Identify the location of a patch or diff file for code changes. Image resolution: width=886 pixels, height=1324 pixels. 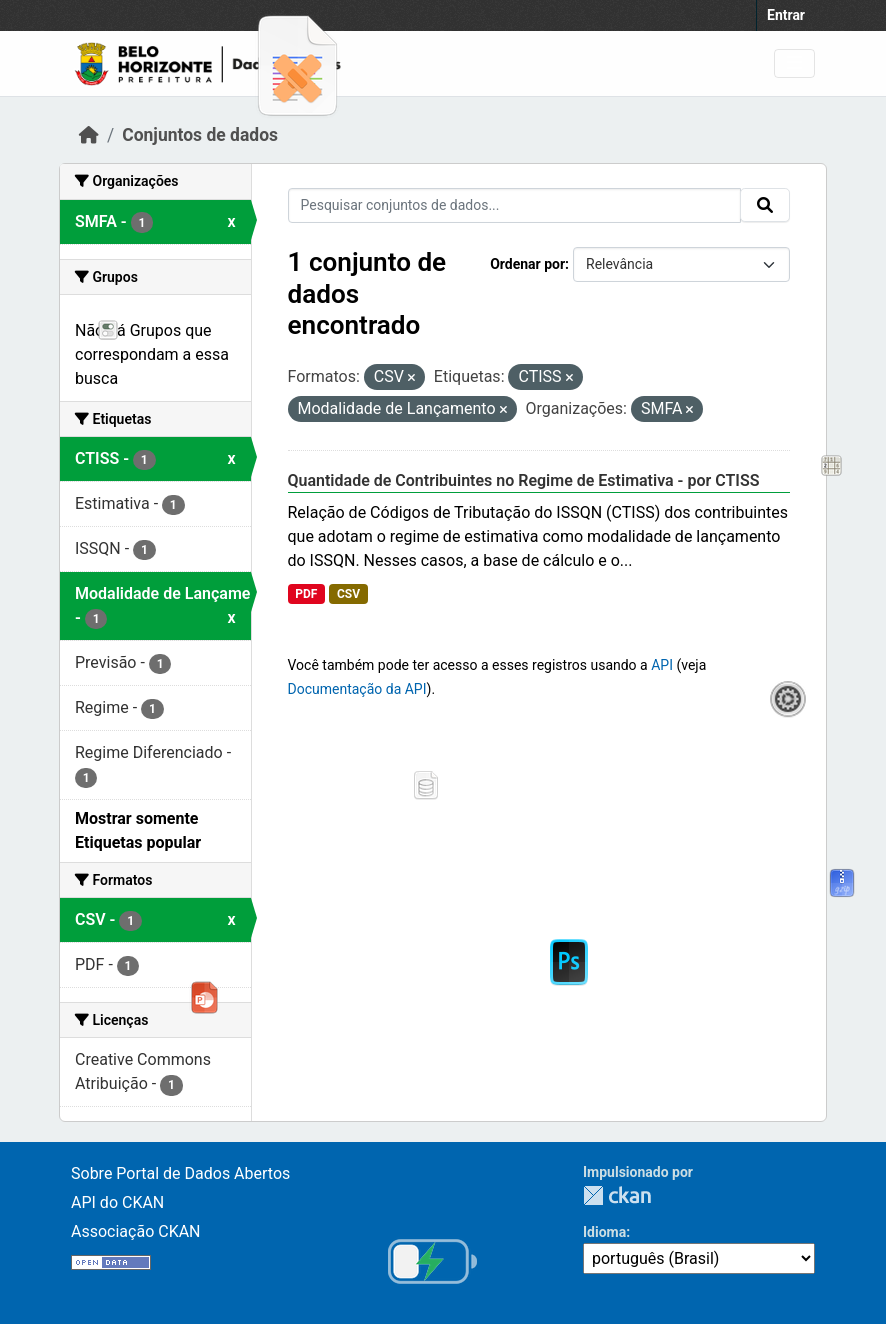
(297, 65).